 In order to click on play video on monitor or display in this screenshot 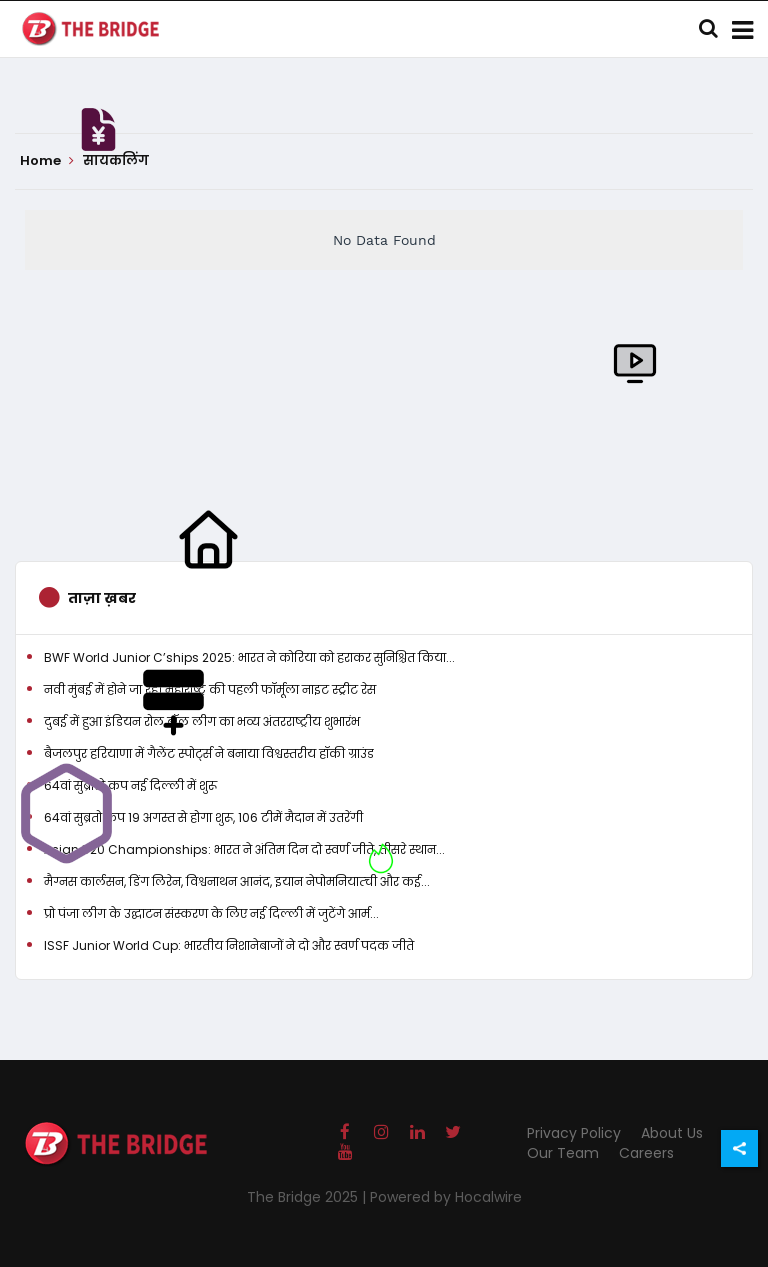, I will do `click(635, 362)`.